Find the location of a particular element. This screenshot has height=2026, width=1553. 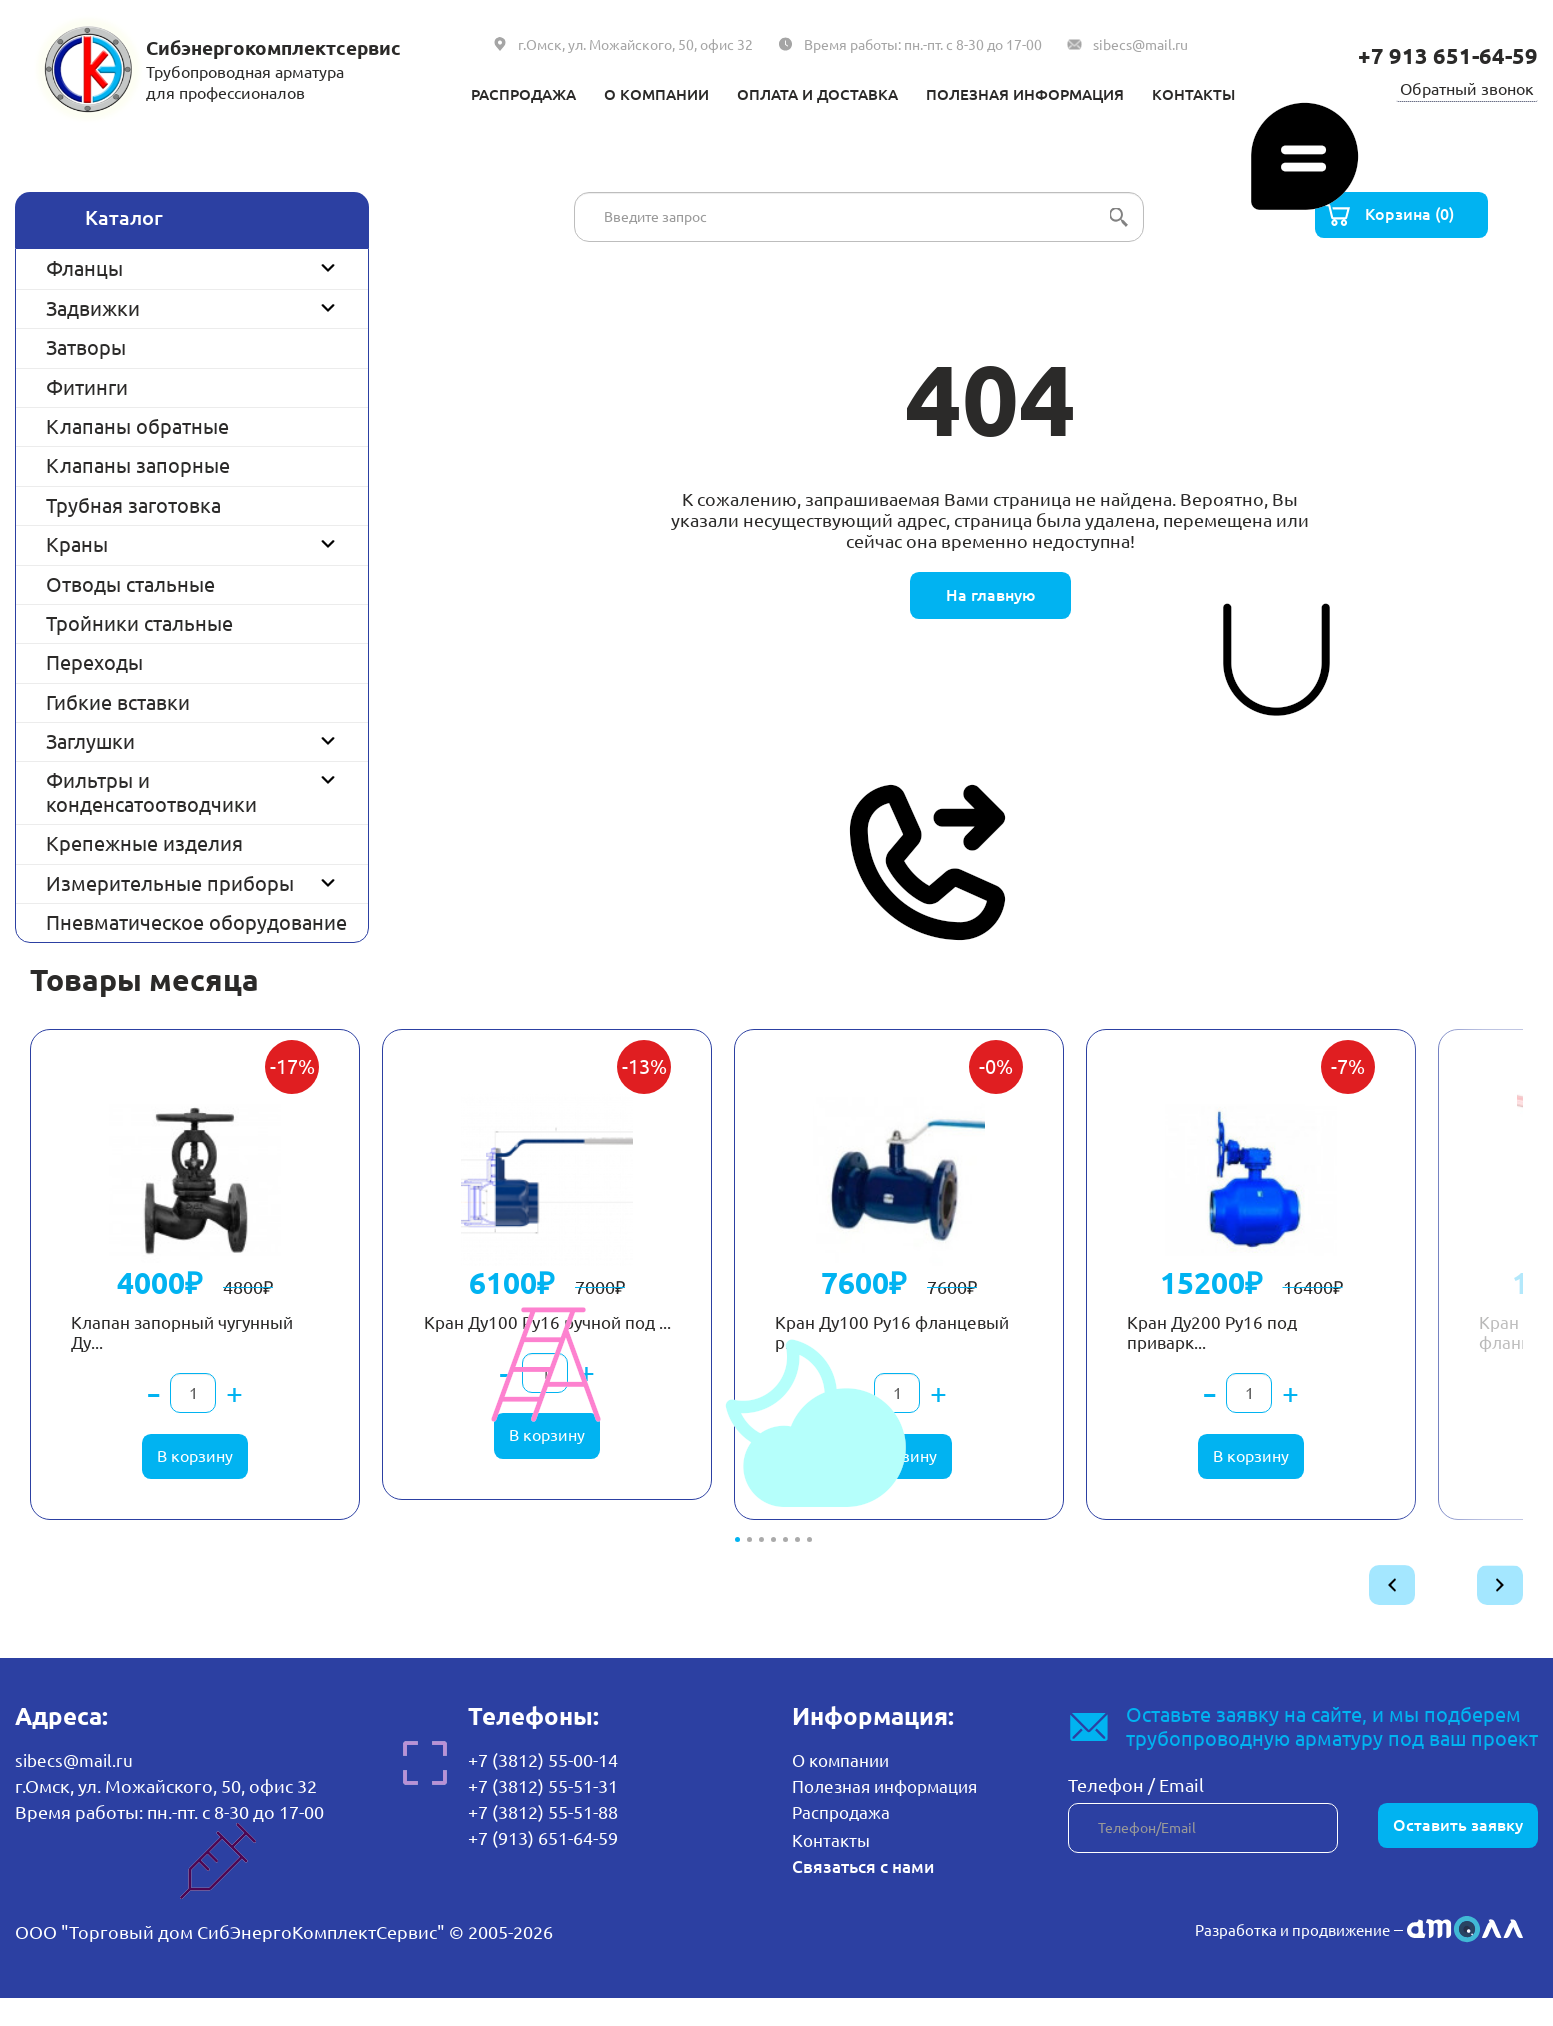

transfer an active call to another person is located at coordinates (930, 859).